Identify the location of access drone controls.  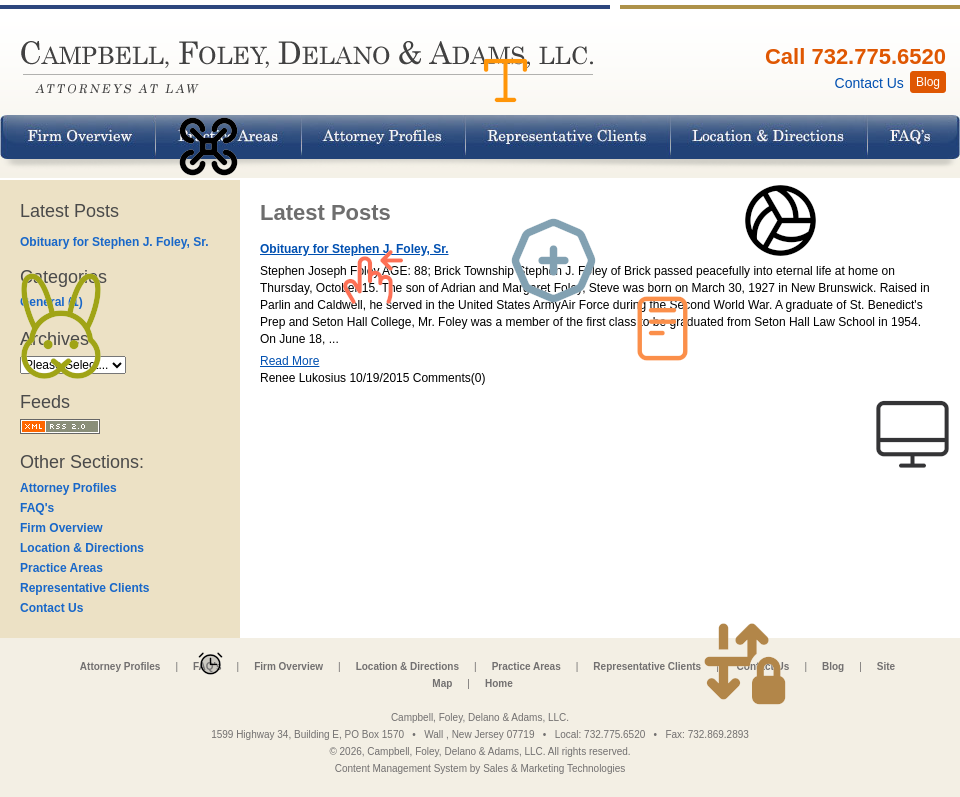
(208, 146).